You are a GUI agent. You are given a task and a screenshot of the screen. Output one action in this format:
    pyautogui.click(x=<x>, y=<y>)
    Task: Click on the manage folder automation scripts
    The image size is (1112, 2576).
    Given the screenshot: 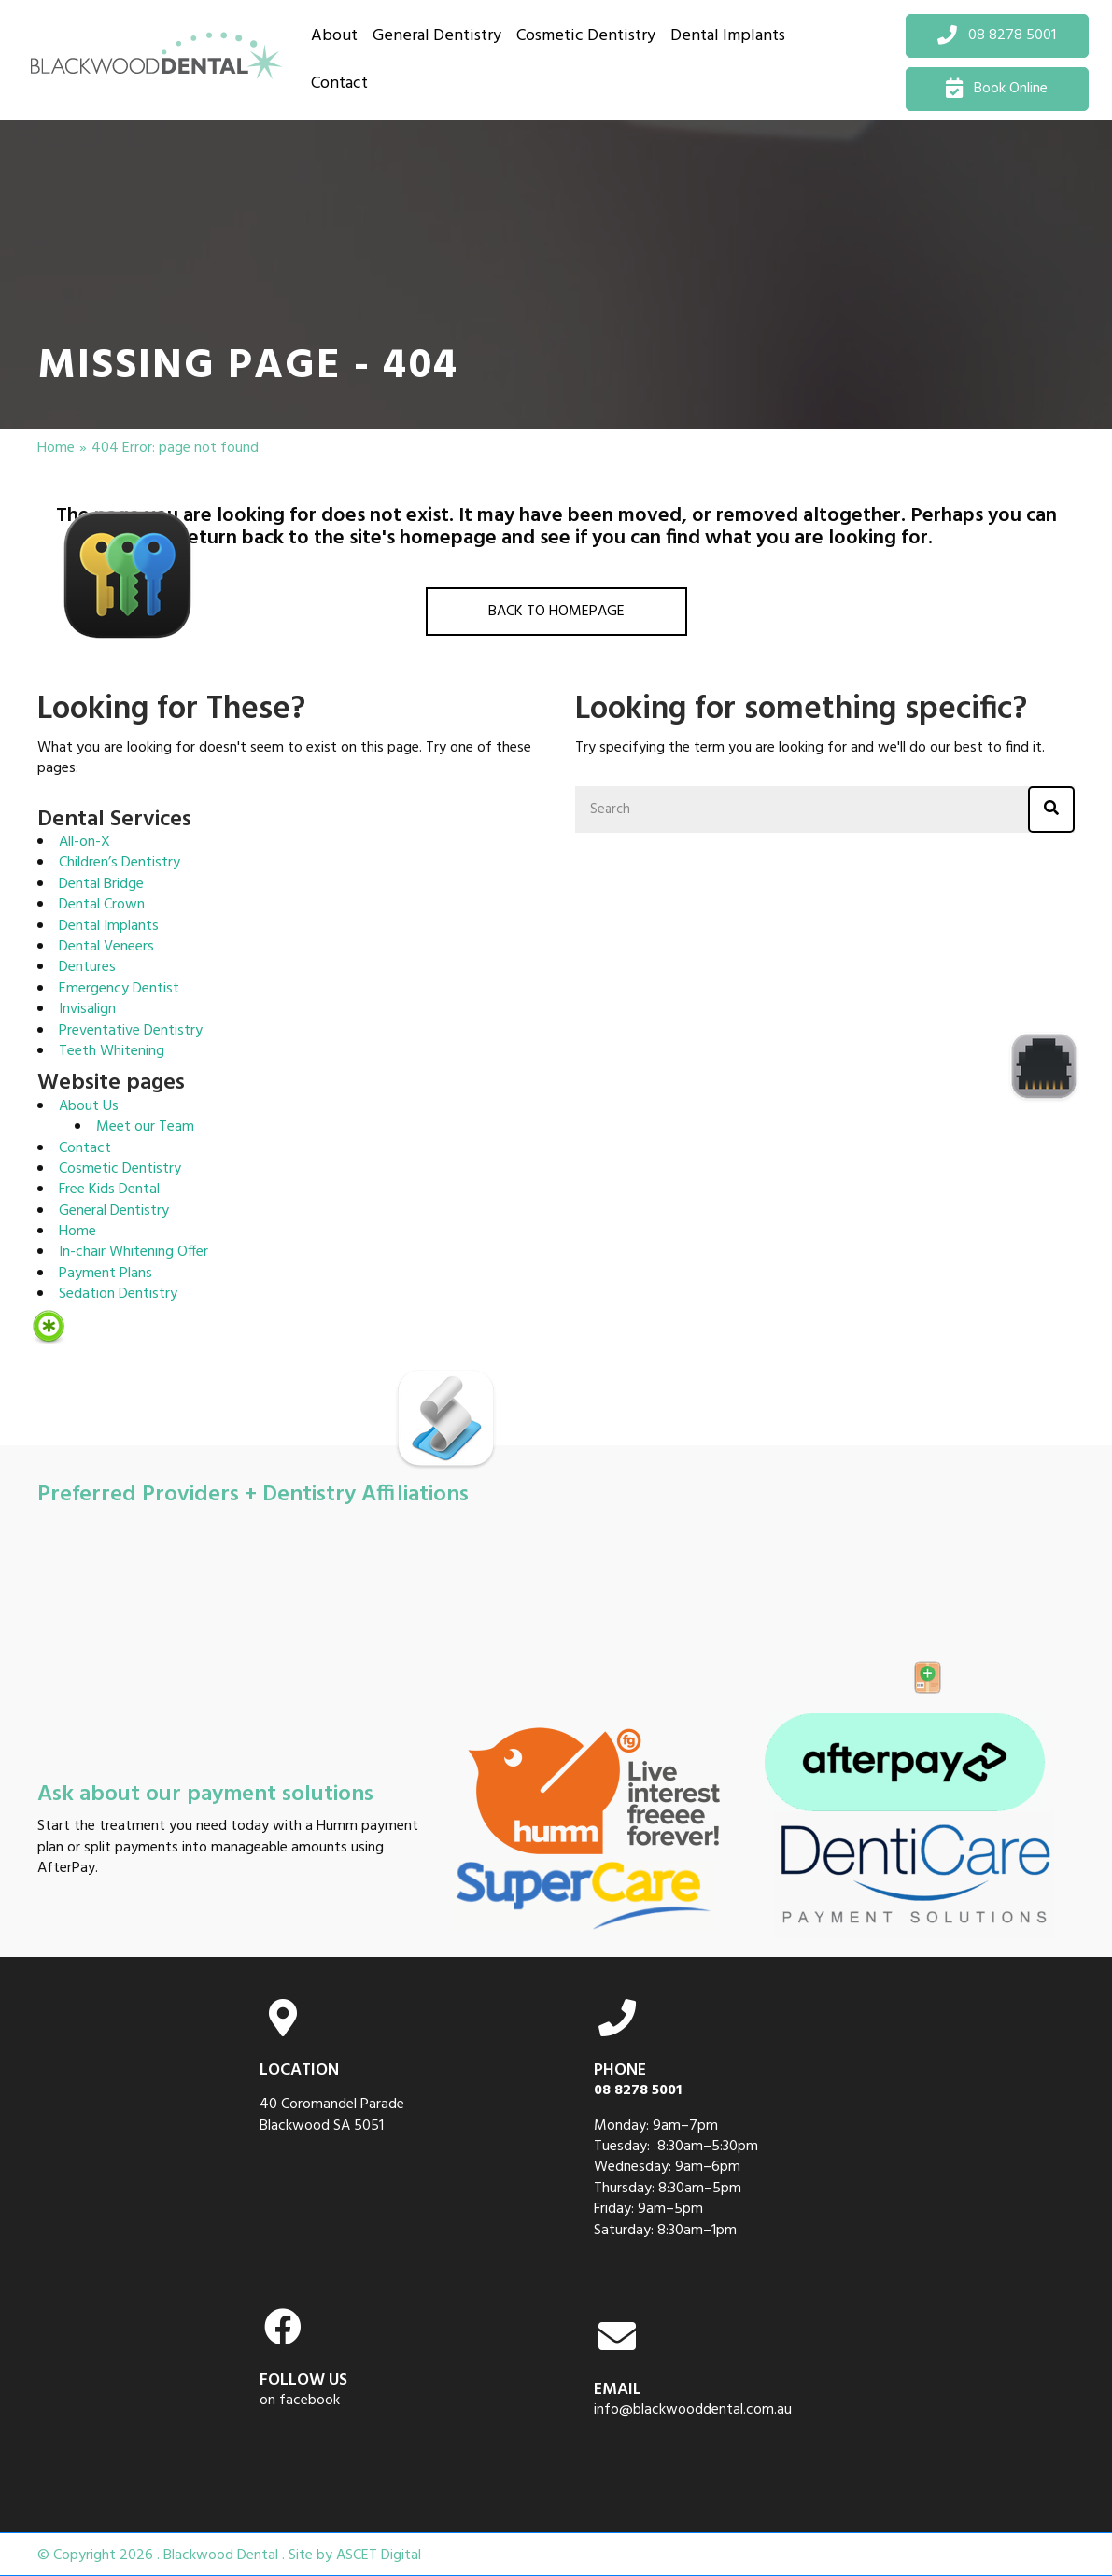 What is the action you would take?
    pyautogui.click(x=445, y=1417)
    